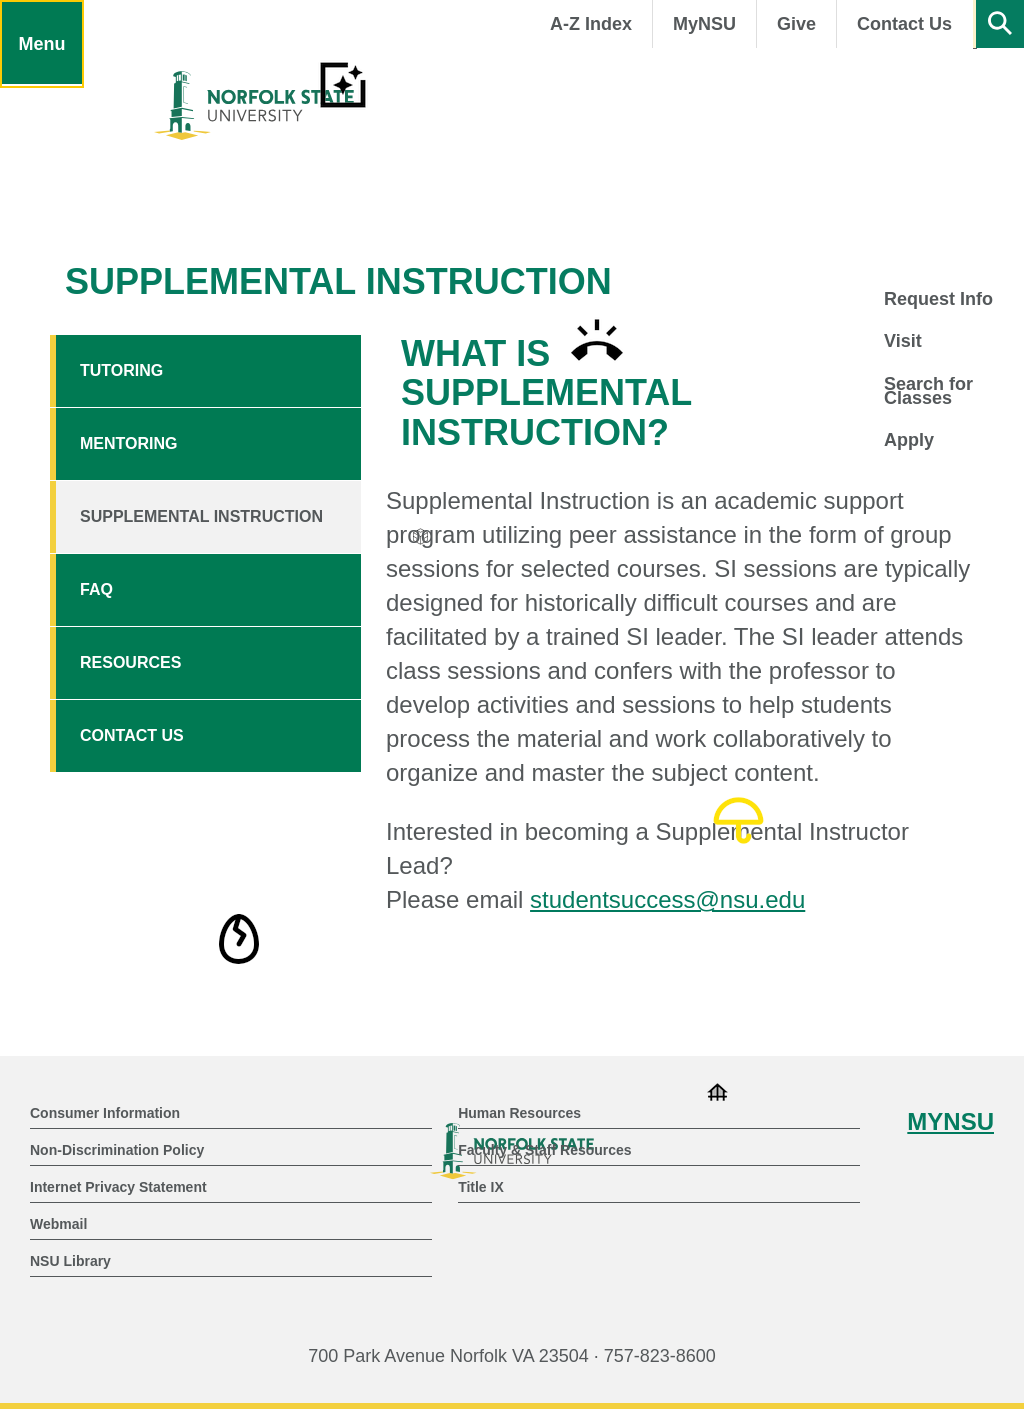 The image size is (1024, 1409). I want to click on indicates a broken or damaged item, so click(239, 939).